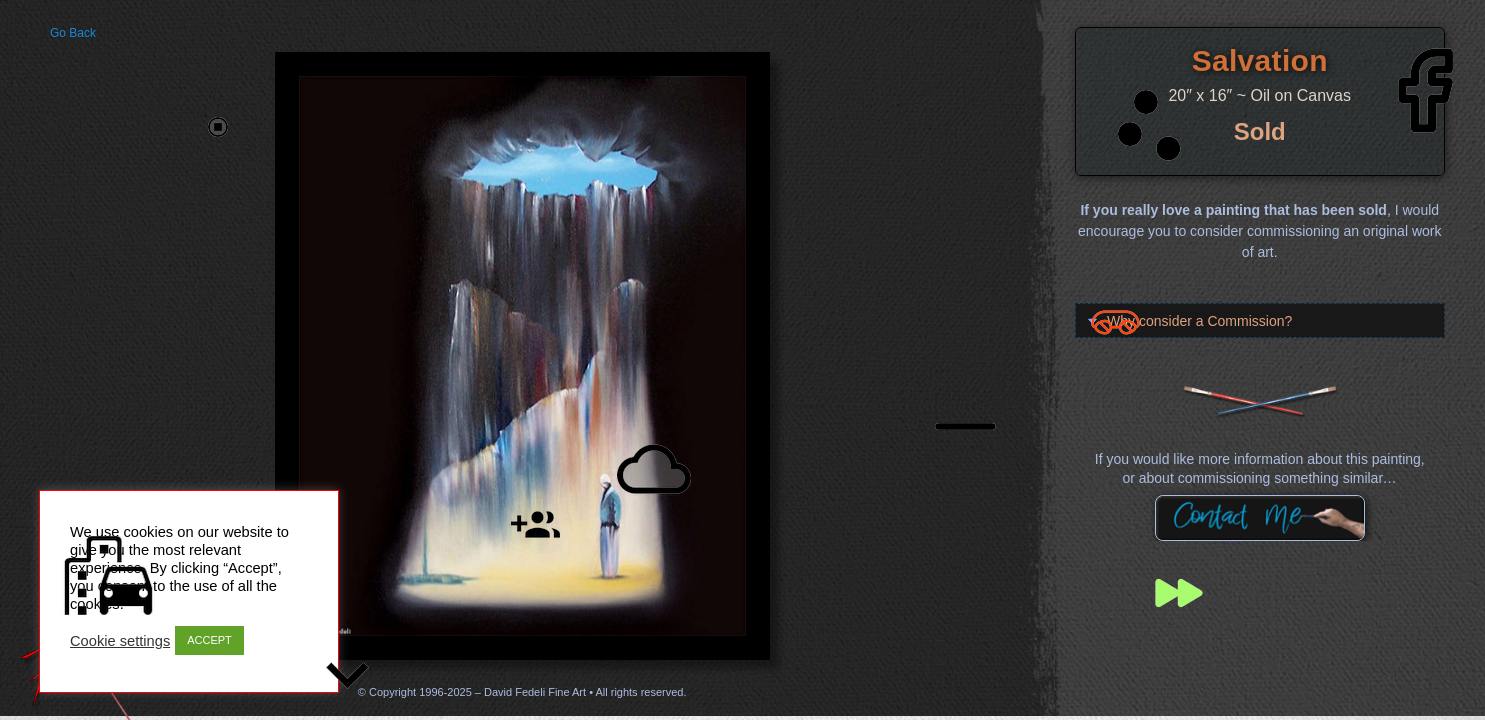  I want to click on add a new member to a group, so click(535, 525).